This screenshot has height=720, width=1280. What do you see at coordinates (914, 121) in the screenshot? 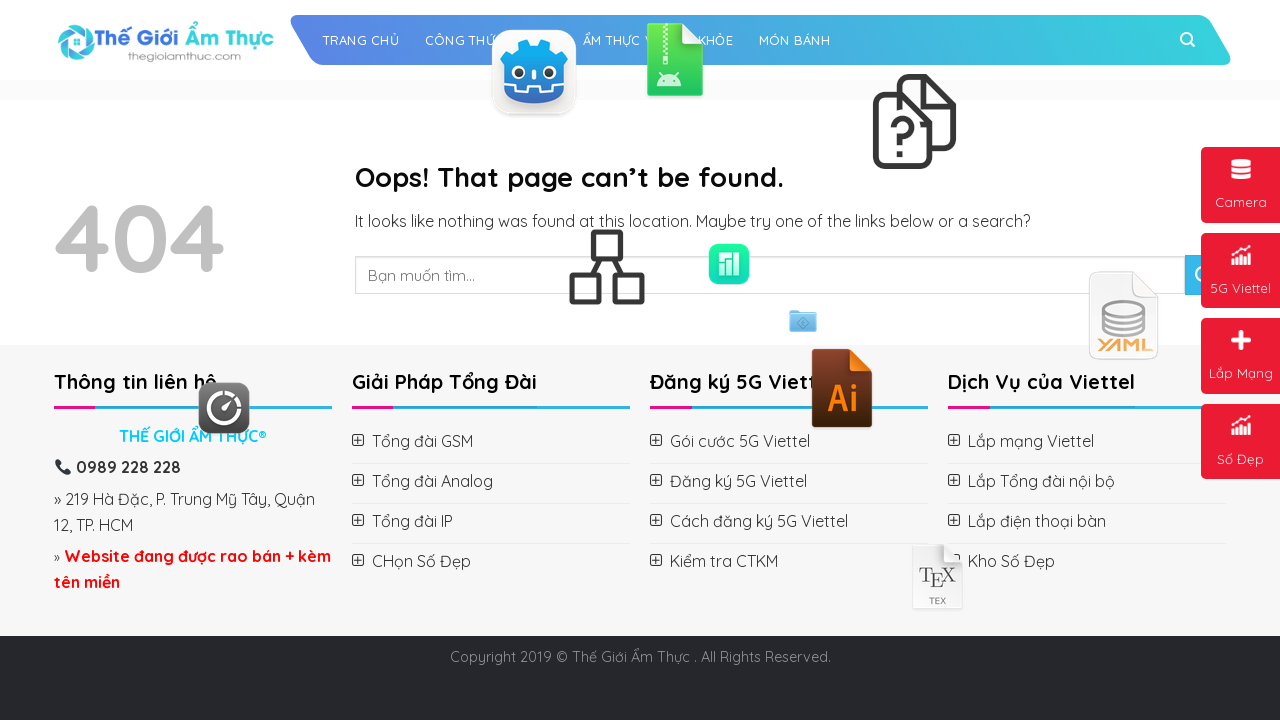
I see `access frequently asked questions` at bounding box center [914, 121].